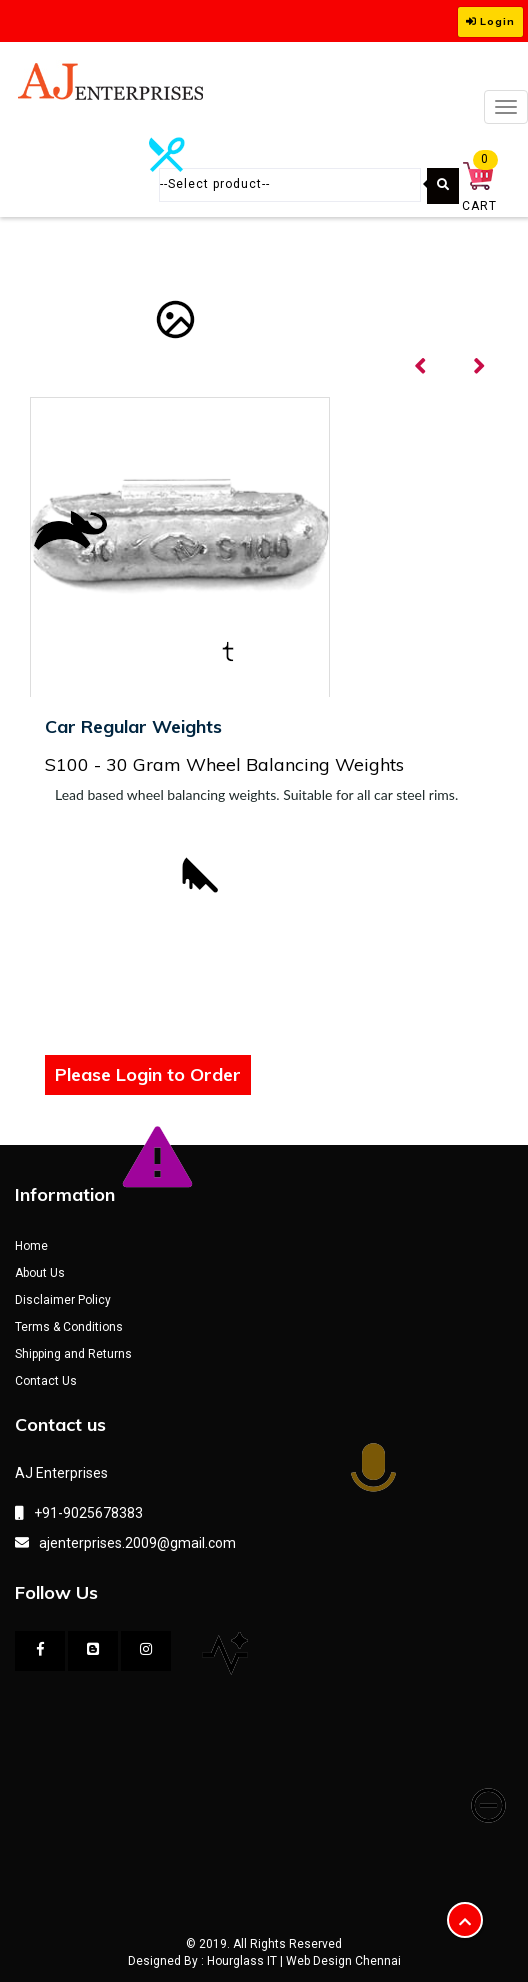 The image size is (528, 1982). I want to click on indicates mature or violent content warning, so click(199, 875).